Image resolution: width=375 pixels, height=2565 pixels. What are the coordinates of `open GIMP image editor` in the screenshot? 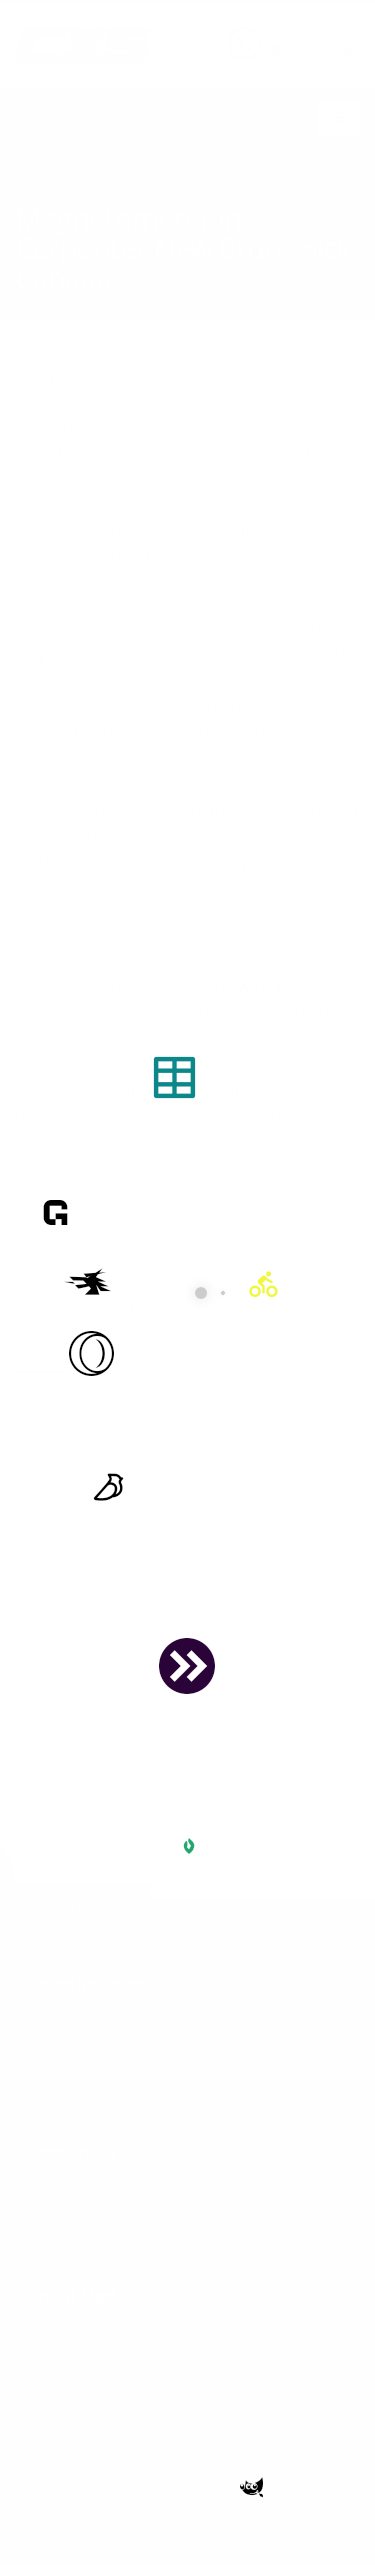 It's located at (251, 2487).